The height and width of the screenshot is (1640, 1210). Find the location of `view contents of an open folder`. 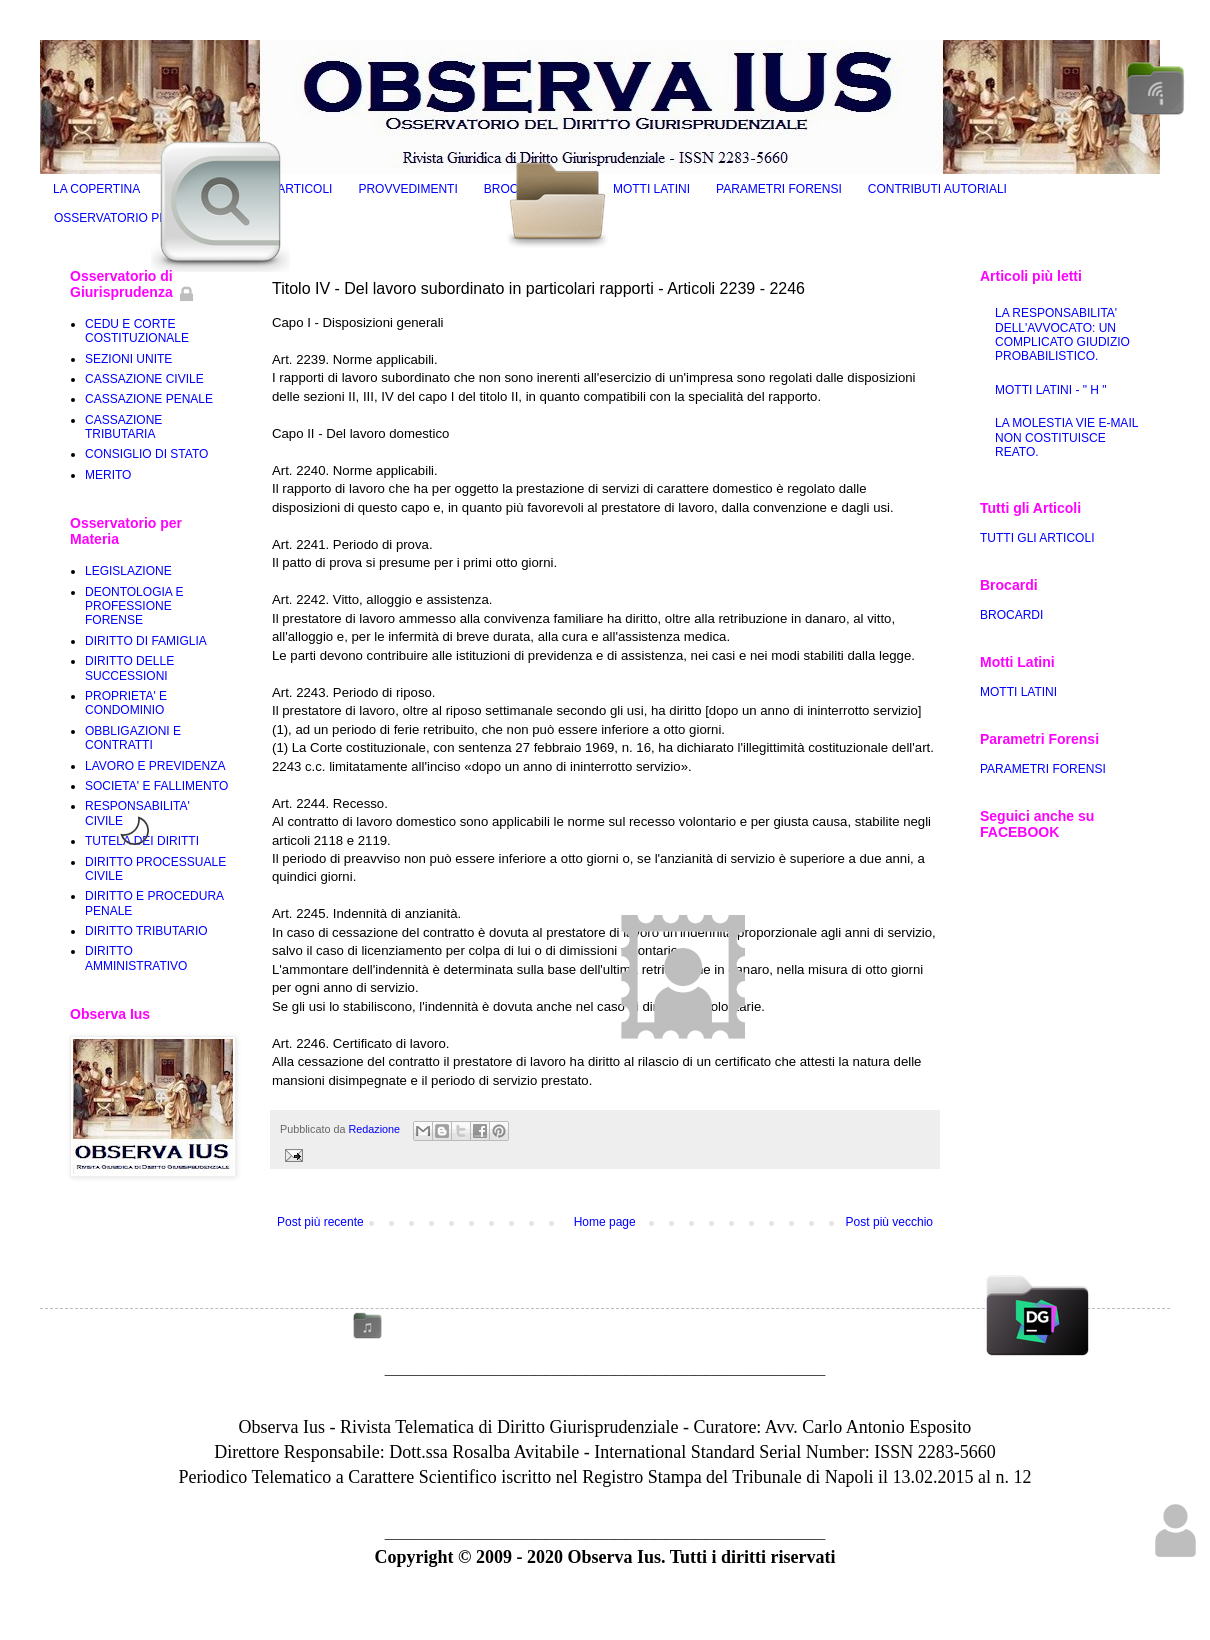

view contents of an open folder is located at coordinates (557, 205).